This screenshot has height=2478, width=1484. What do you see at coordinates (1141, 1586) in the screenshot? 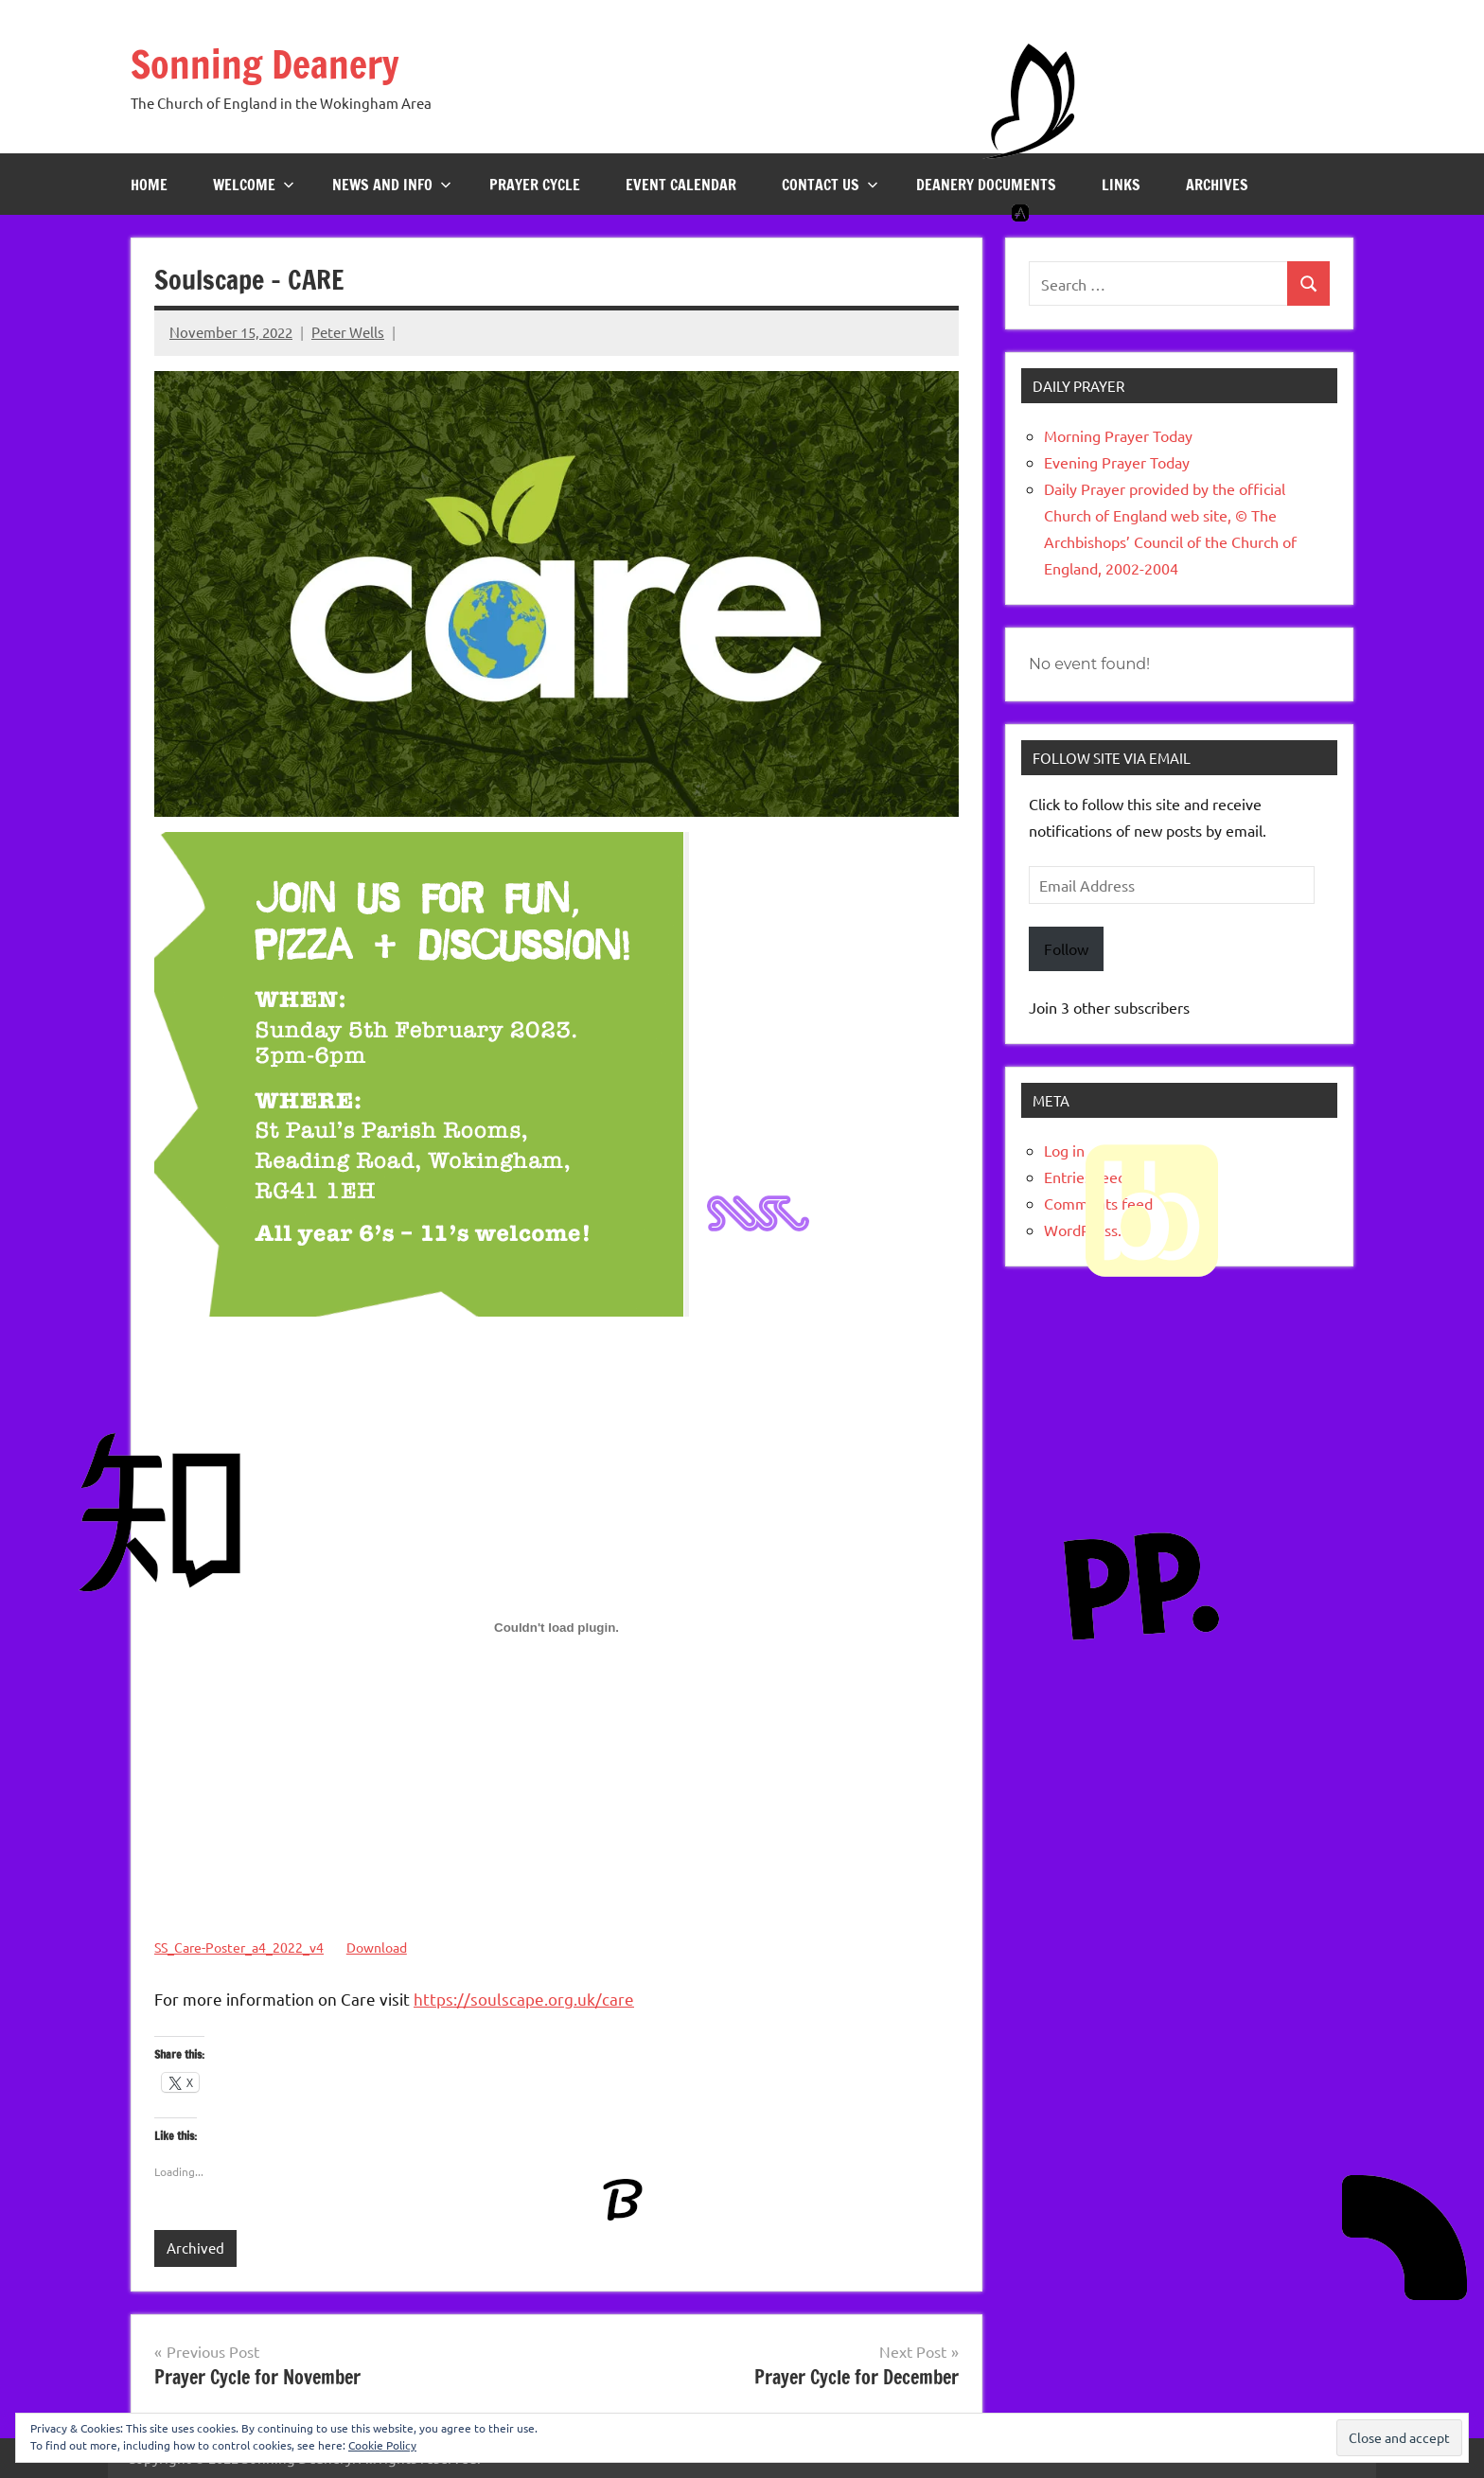
I see `paddy power logo - link to betting and gaming services` at bounding box center [1141, 1586].